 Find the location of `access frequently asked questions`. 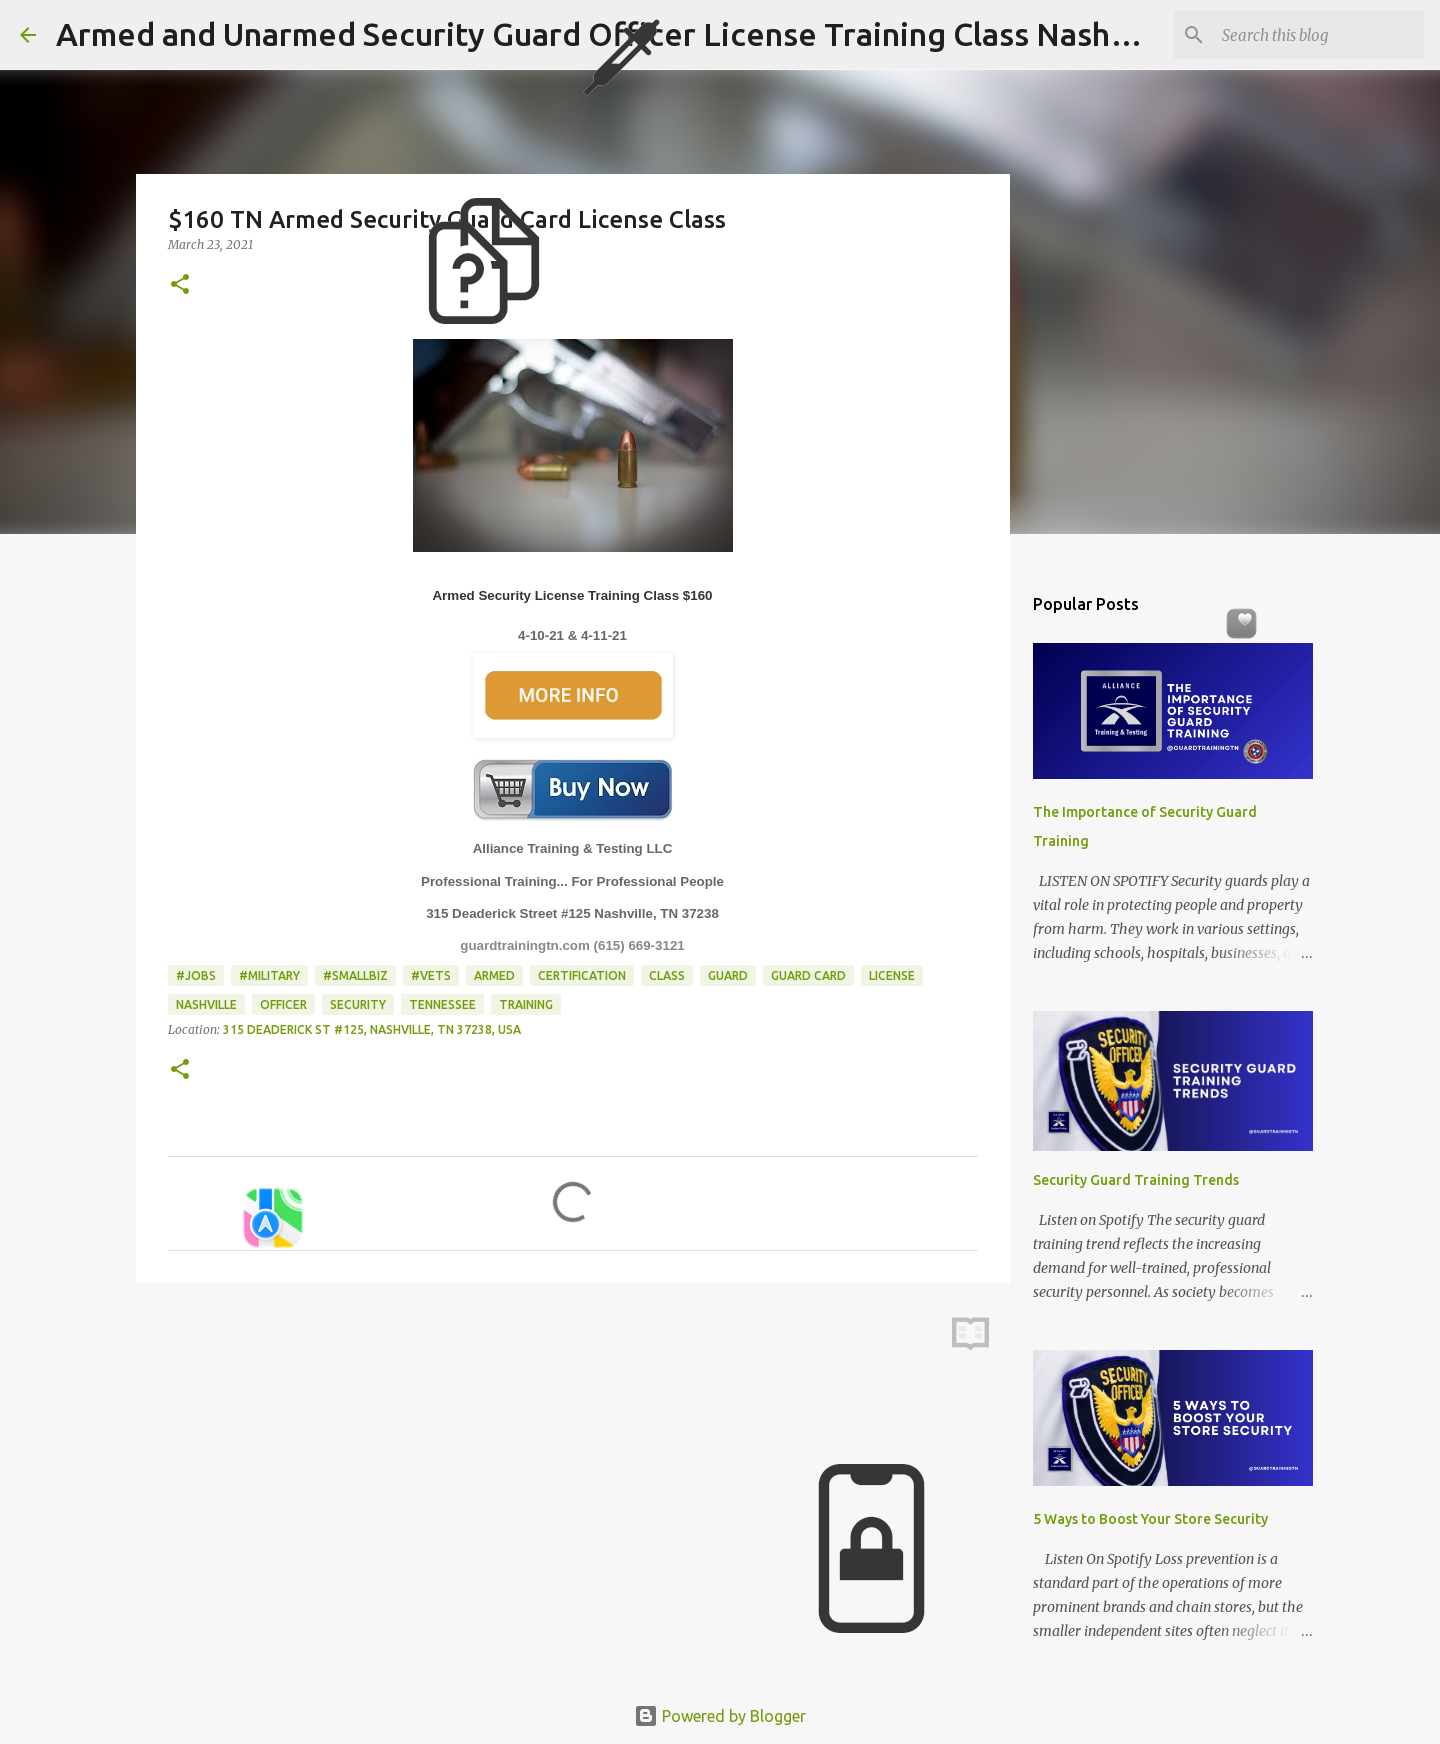

access frequently asked questions is located at coordinates (484, 261).